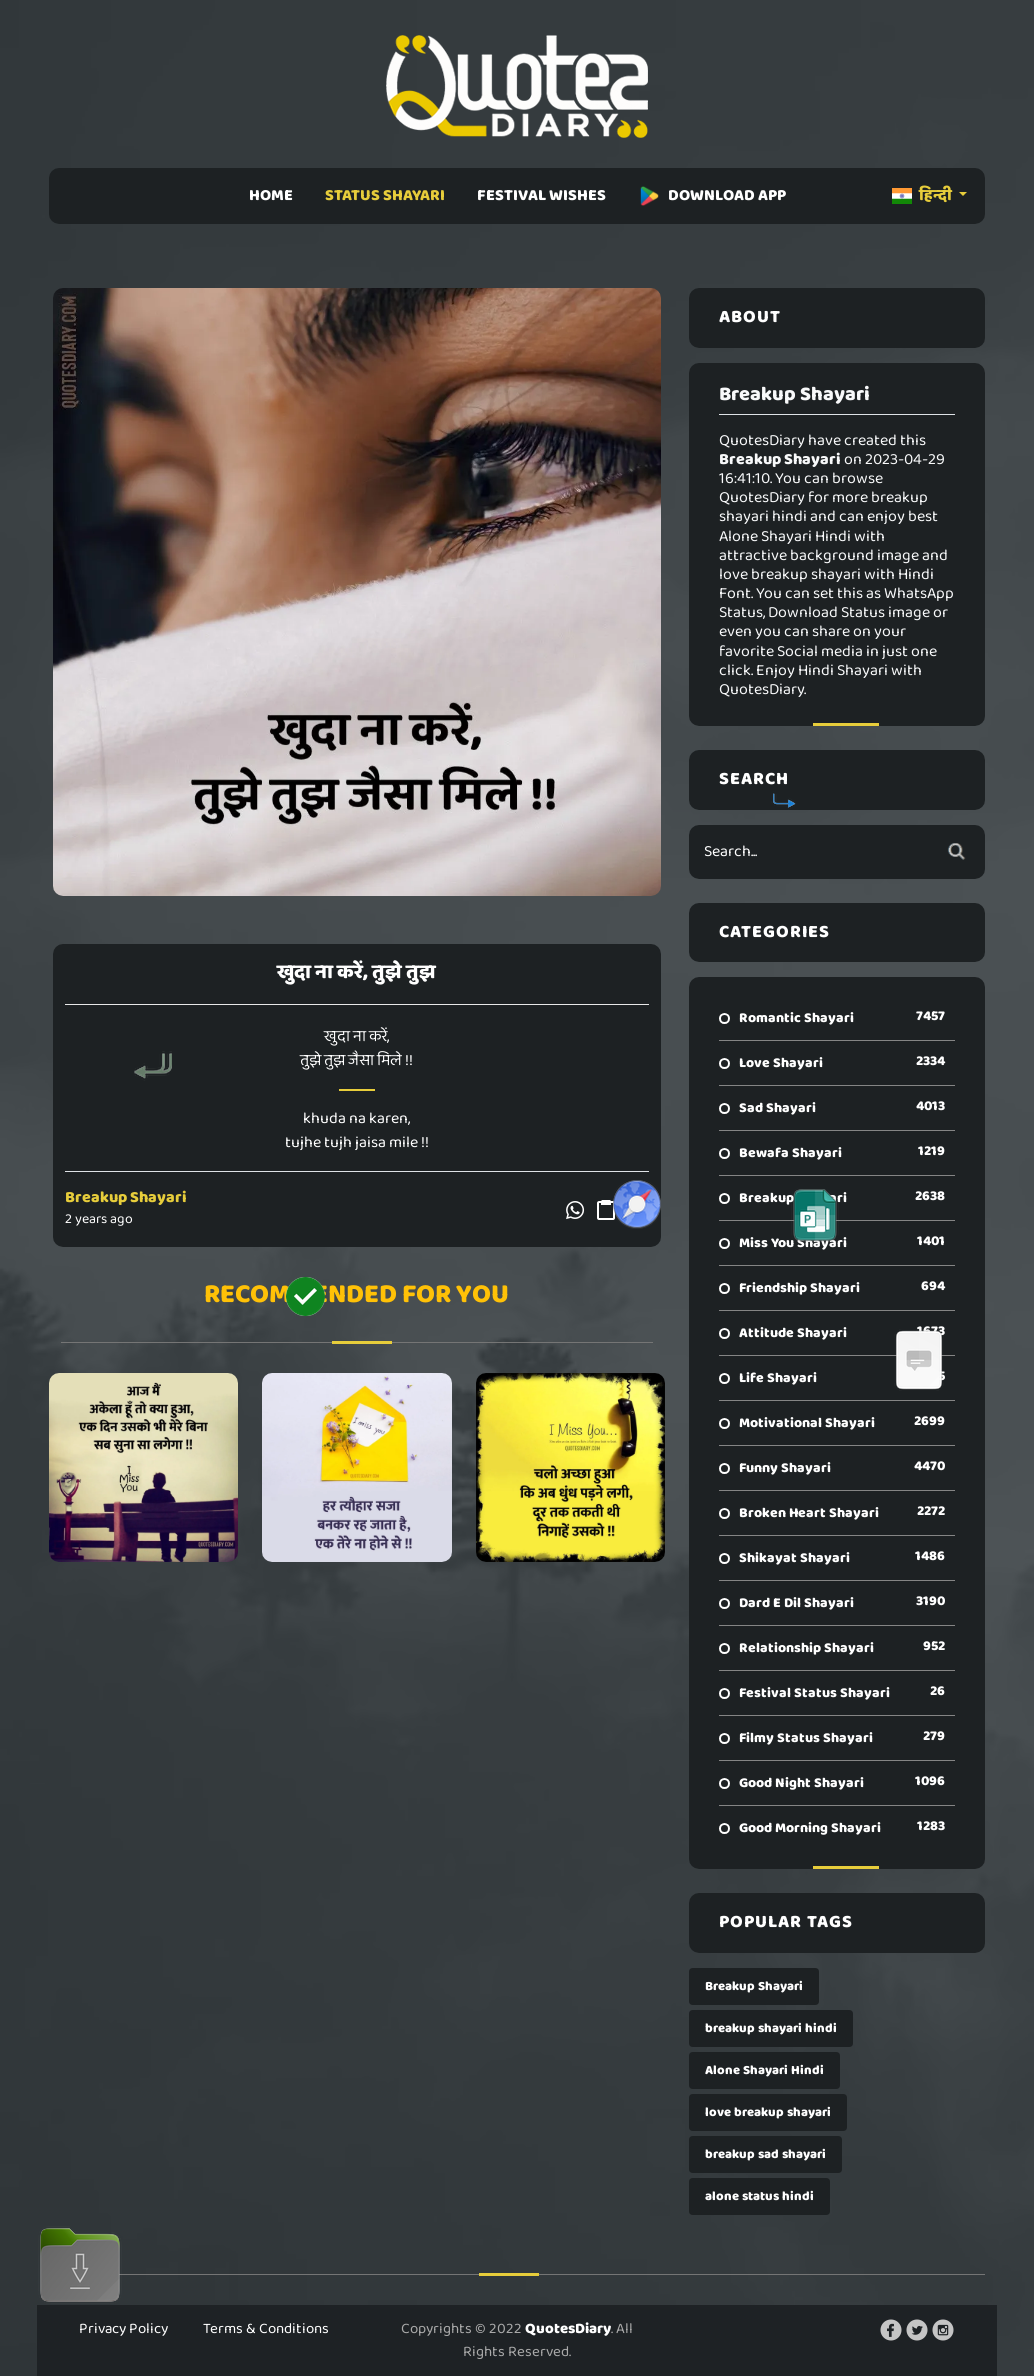 The height and width of the screenshot is (2376, 1034). Describe the element at coordinates (152, 1063) in the screenshot. I see `reply to all recipients of an email` at that location.